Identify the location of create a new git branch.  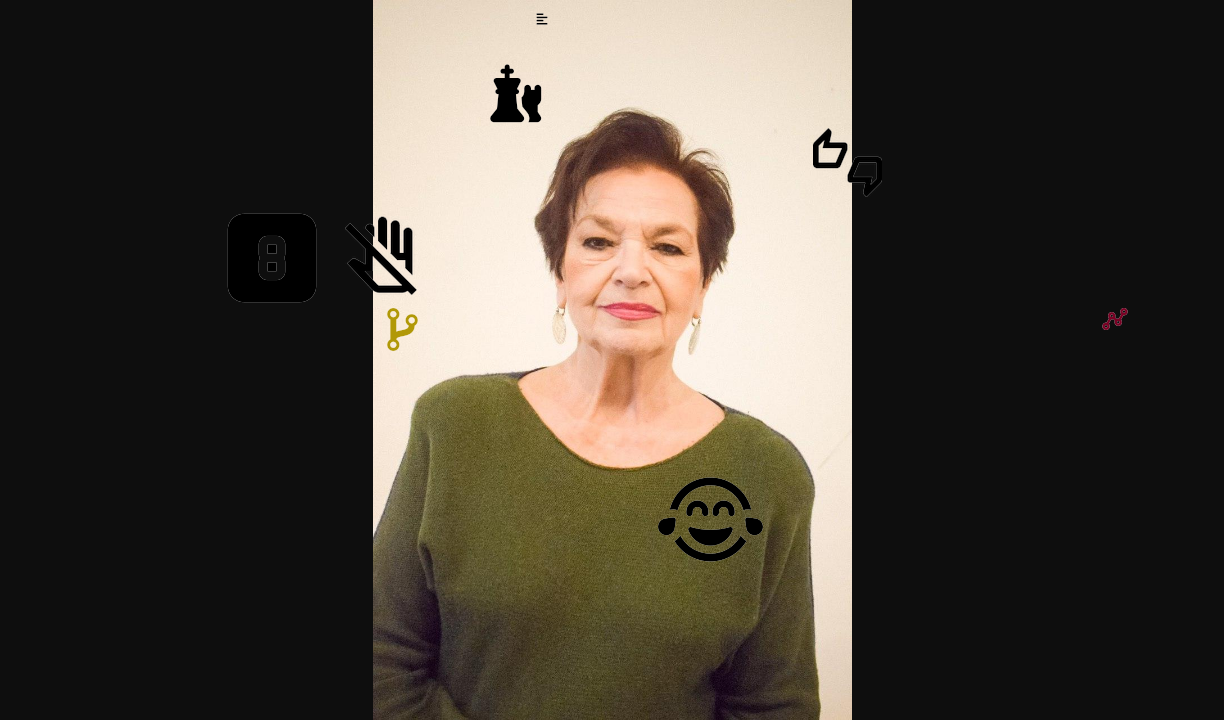
(402, 329).